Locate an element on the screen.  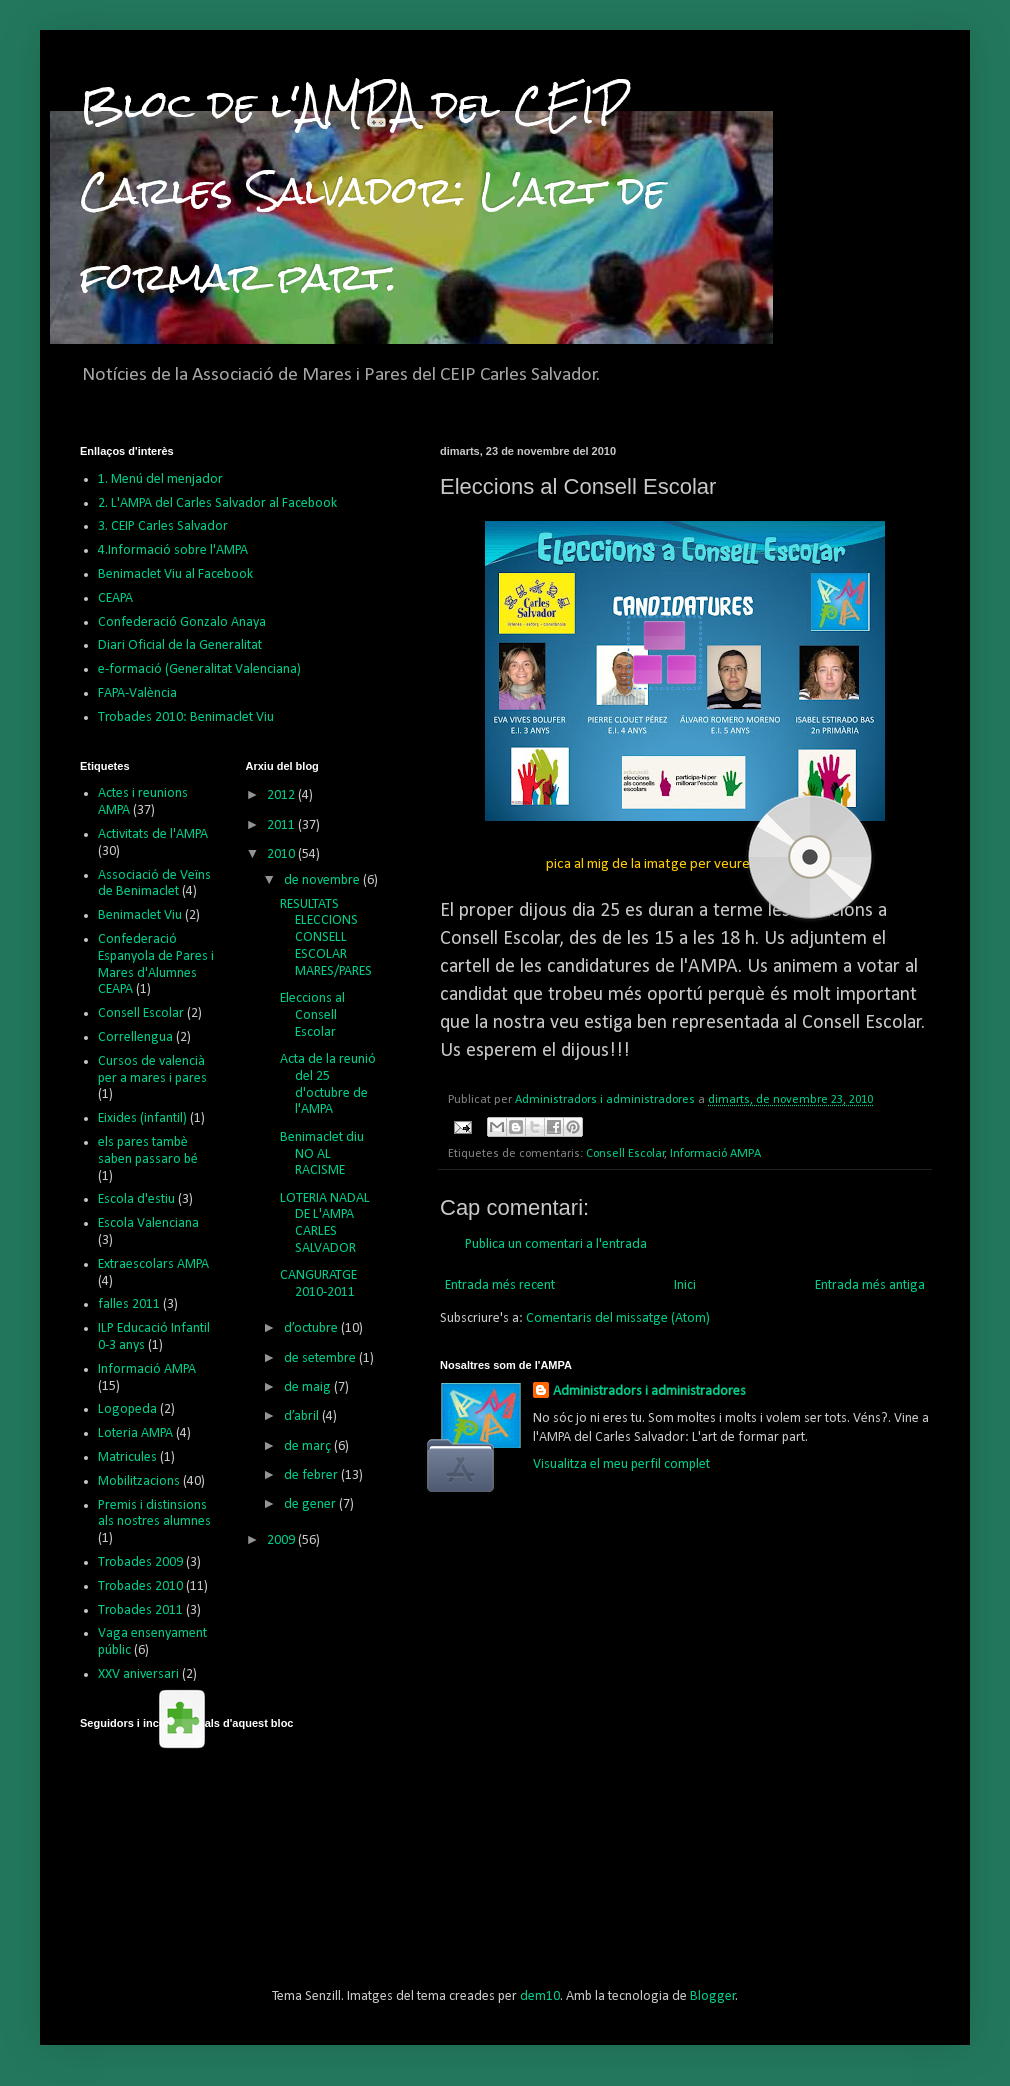
select all items in the current view is located at coordinates (664, 652).